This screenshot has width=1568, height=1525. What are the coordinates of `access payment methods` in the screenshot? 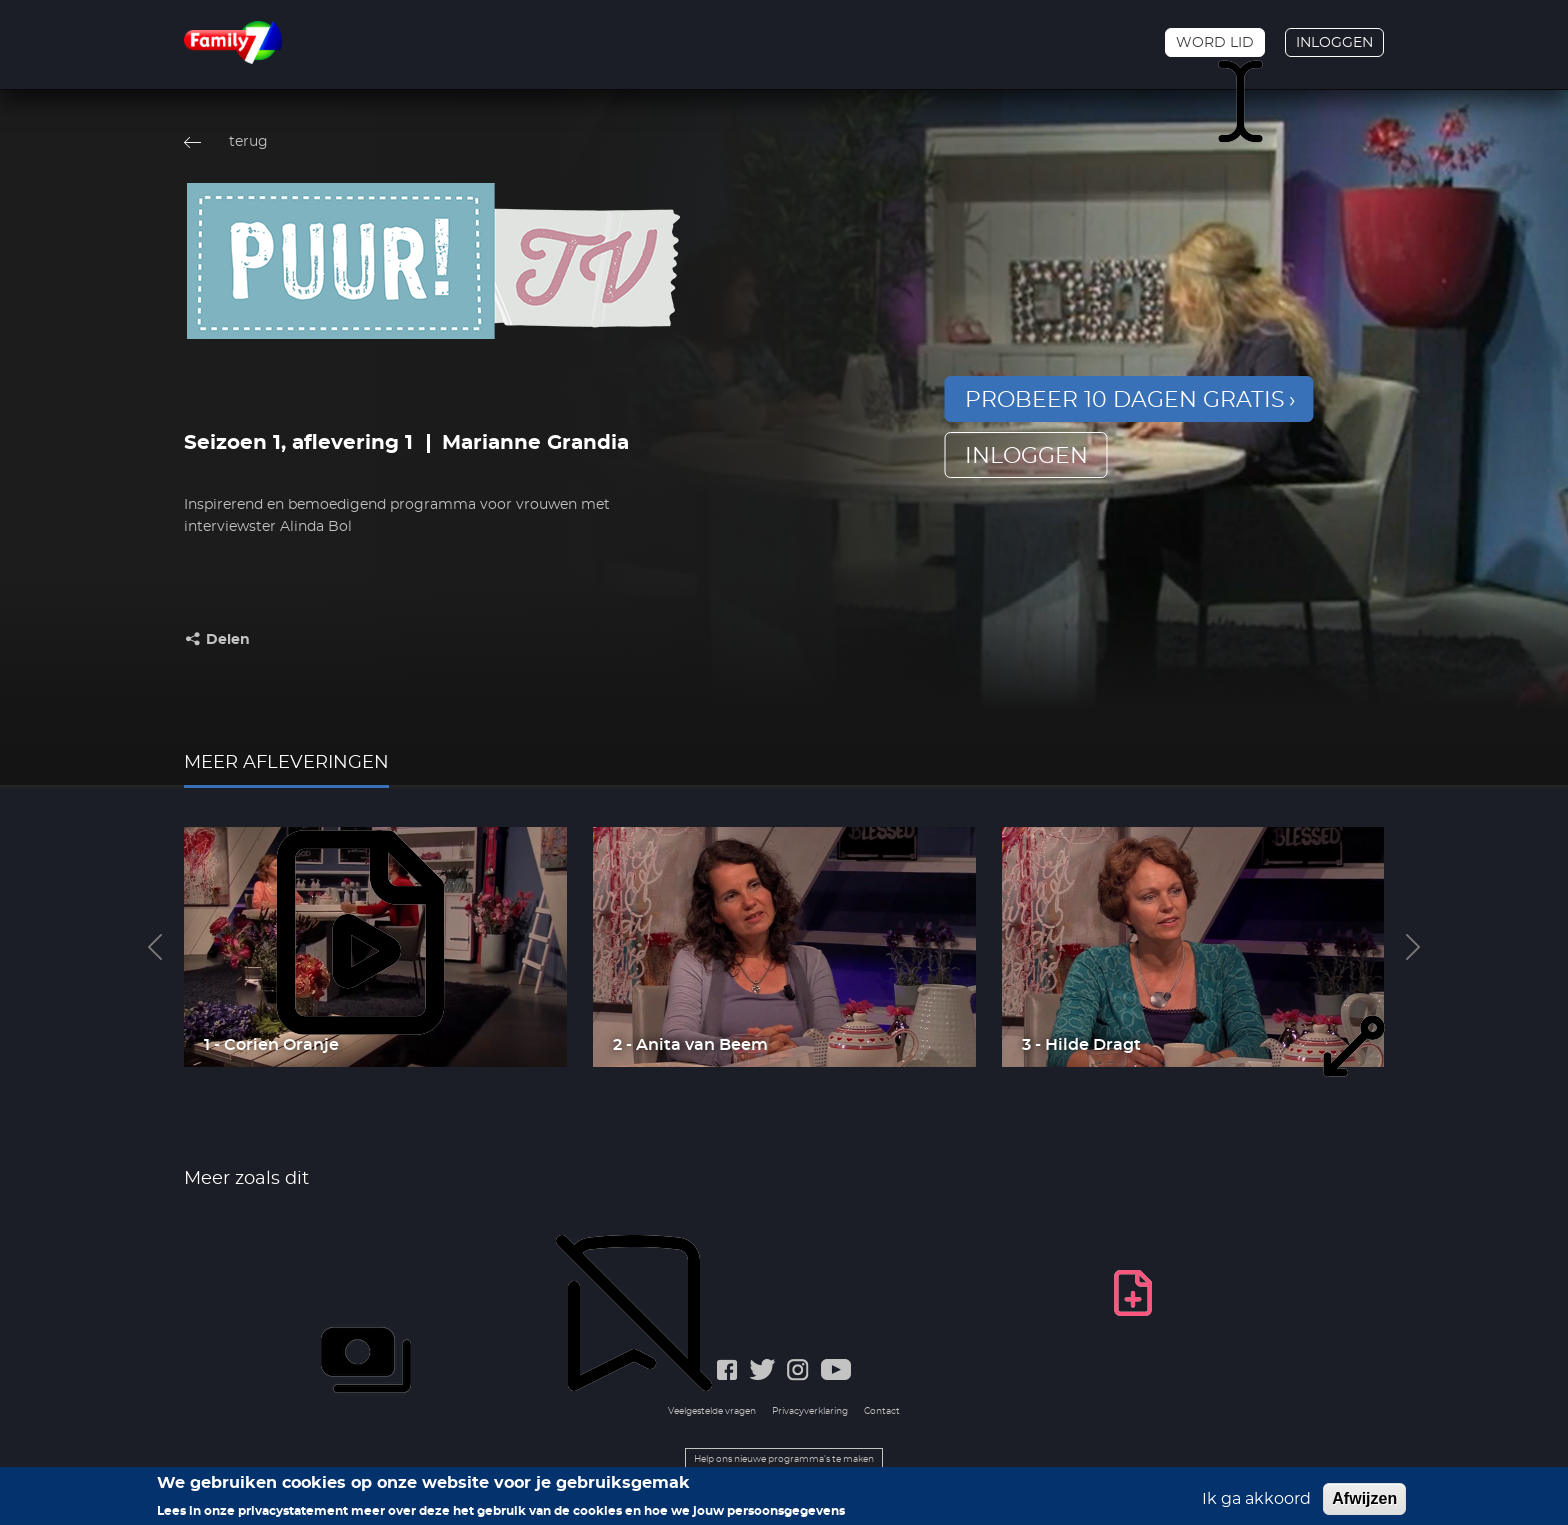 It's located at (366, 1360).